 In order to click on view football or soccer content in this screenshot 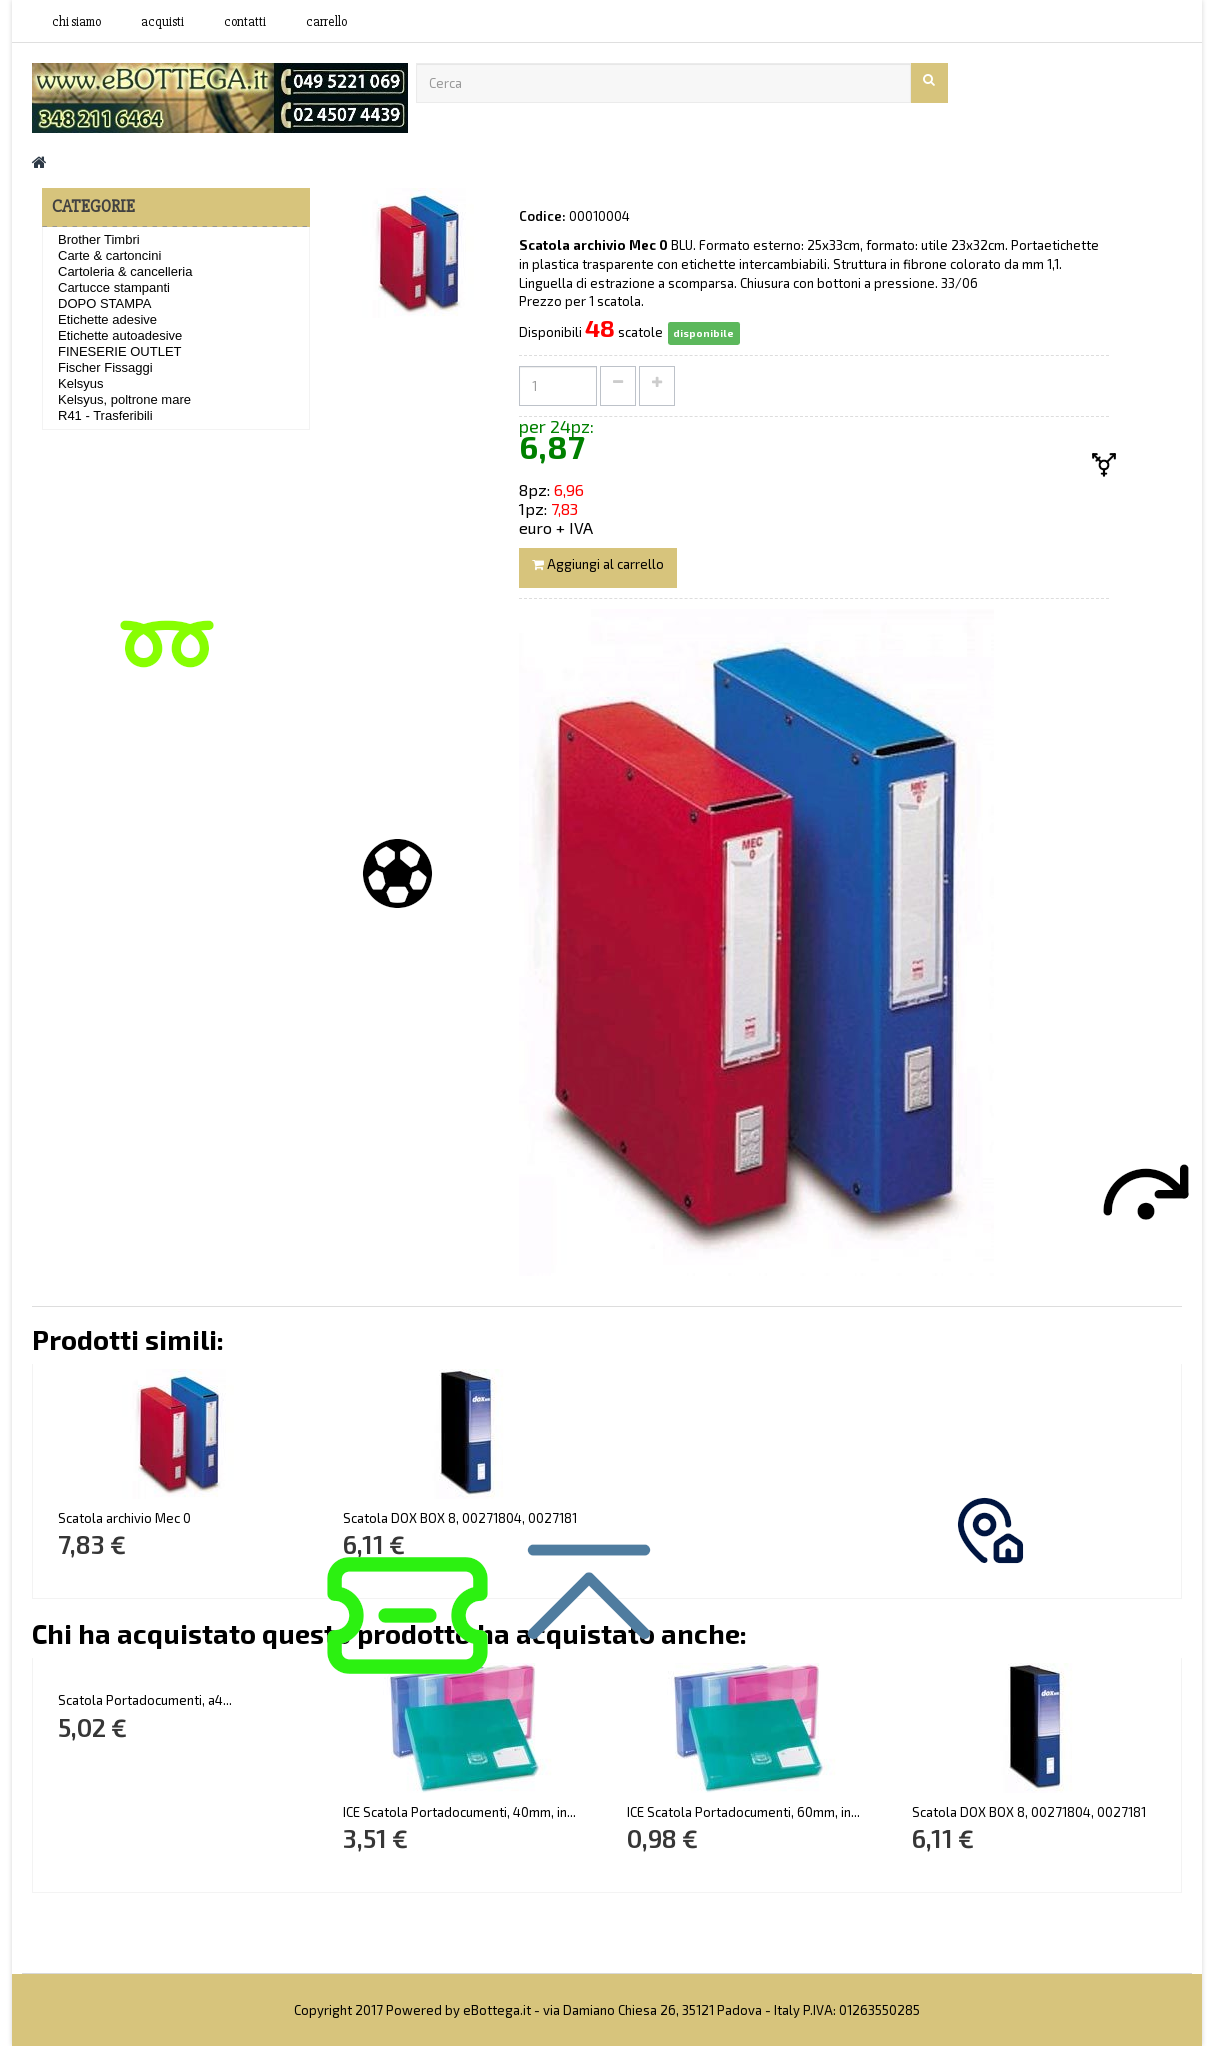, I will do `click(397, 873)`.